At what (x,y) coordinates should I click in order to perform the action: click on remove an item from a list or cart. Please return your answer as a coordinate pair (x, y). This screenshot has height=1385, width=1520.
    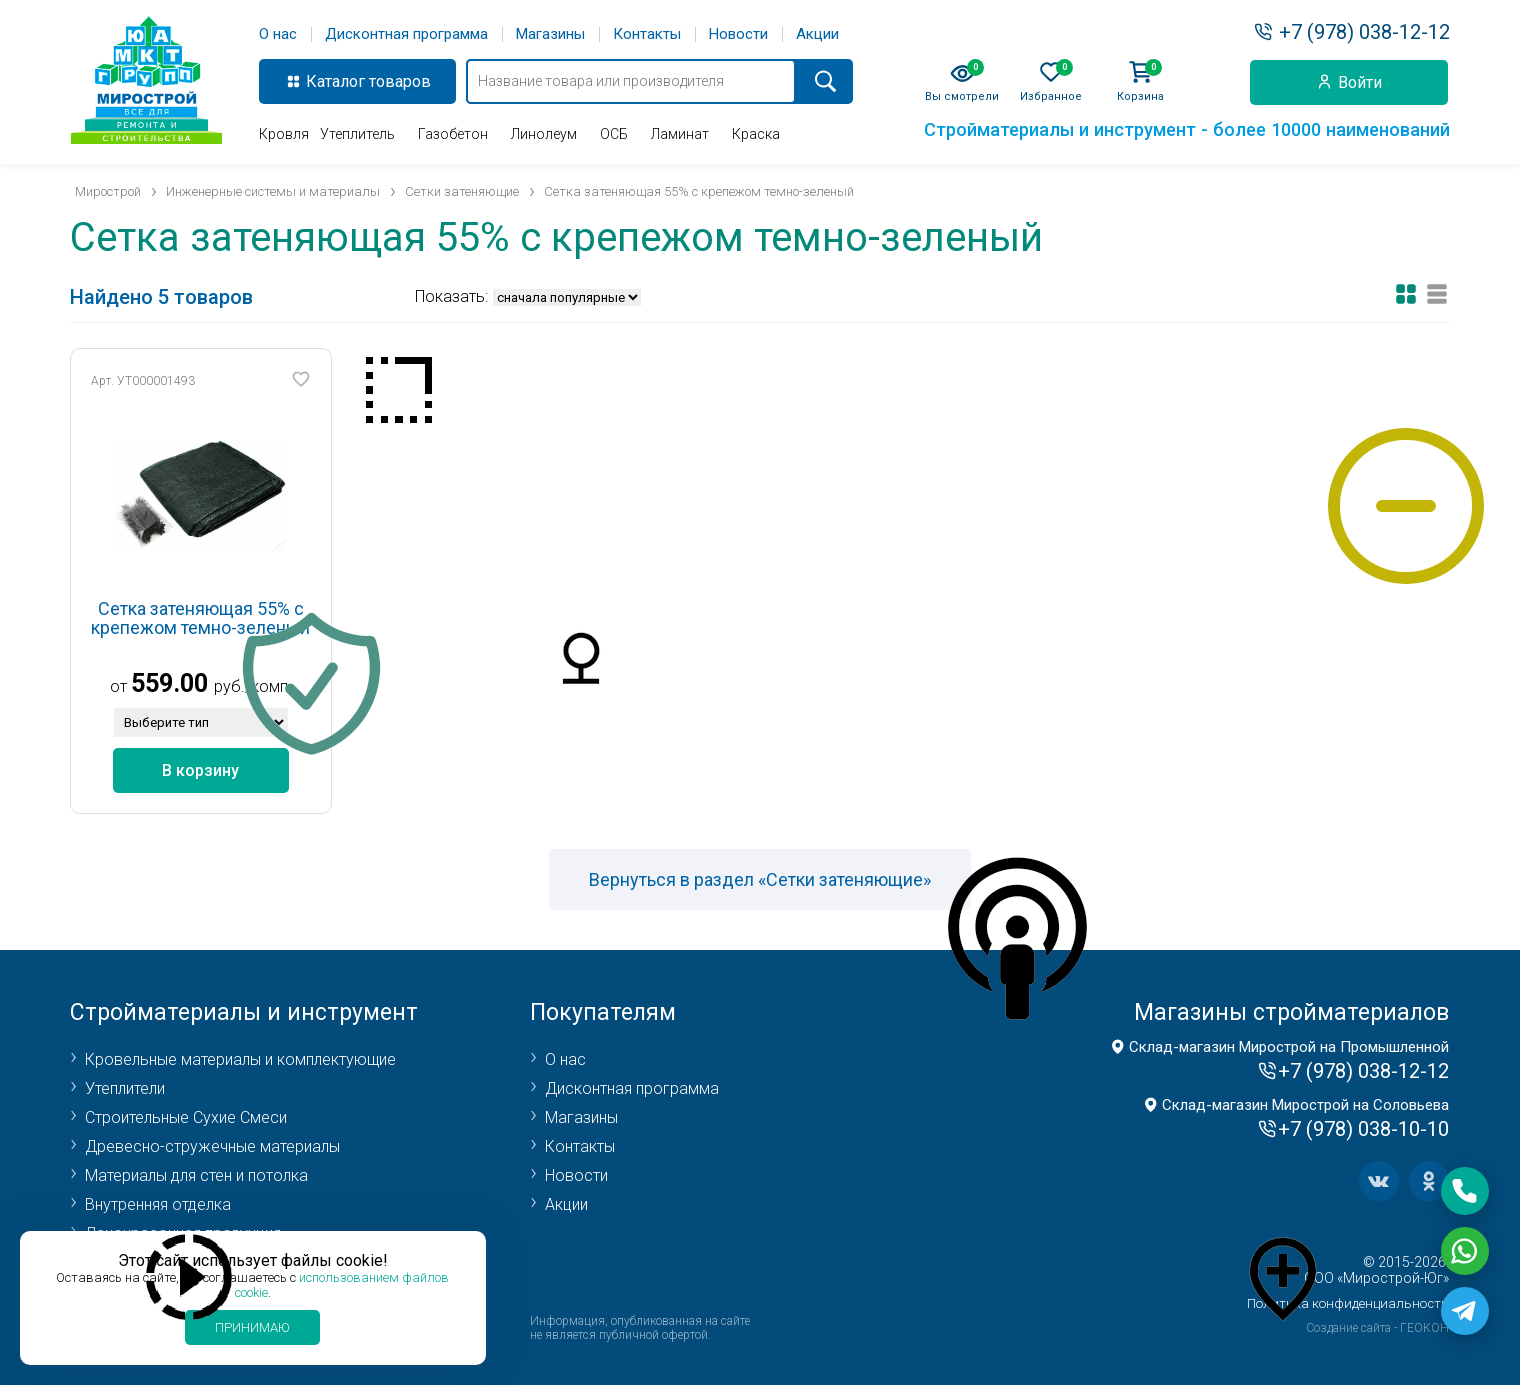
    Looking at the image, I should click on (1406, 506).